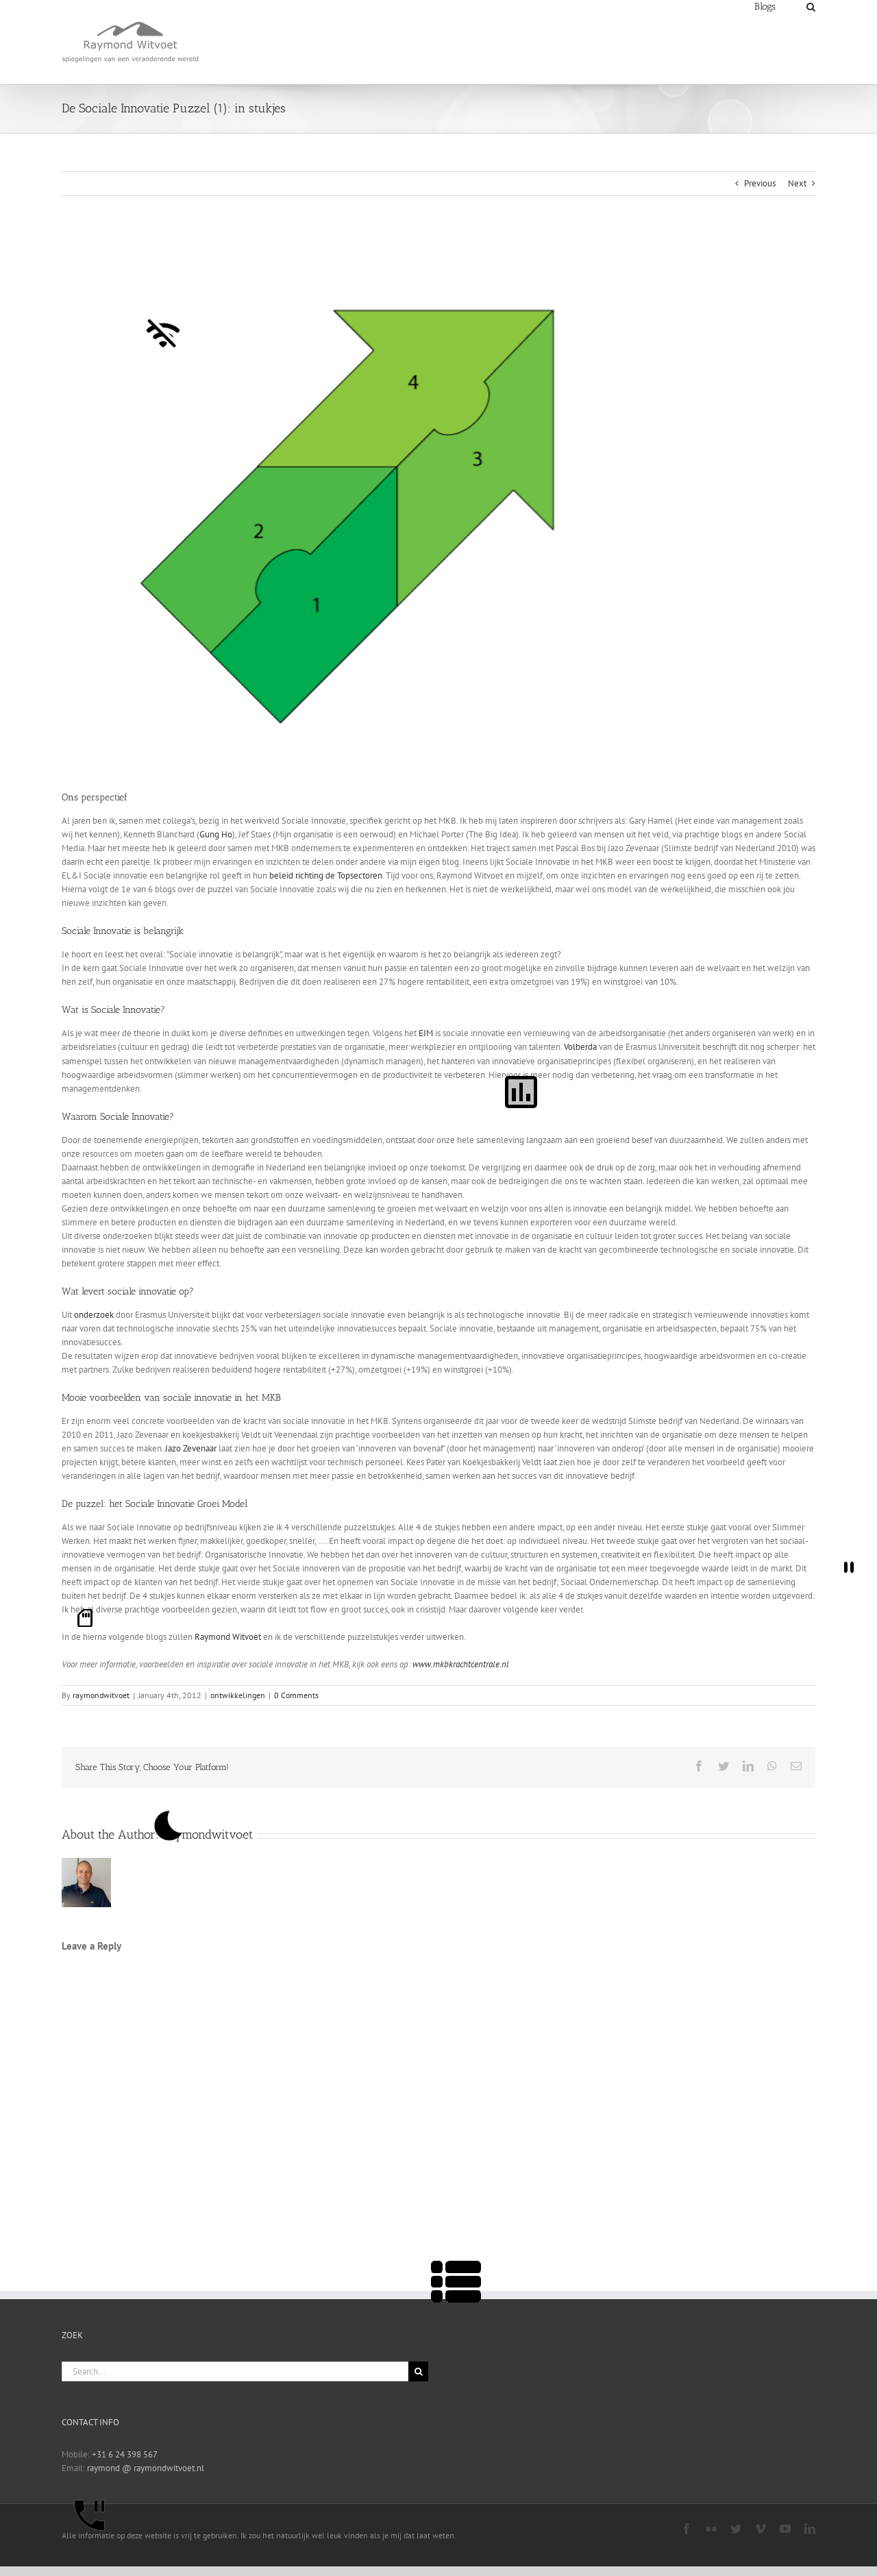 This screenshot has height=2576, width=877. I want to click on indicates wifi is disabled or unavailable, so click(163, 335).